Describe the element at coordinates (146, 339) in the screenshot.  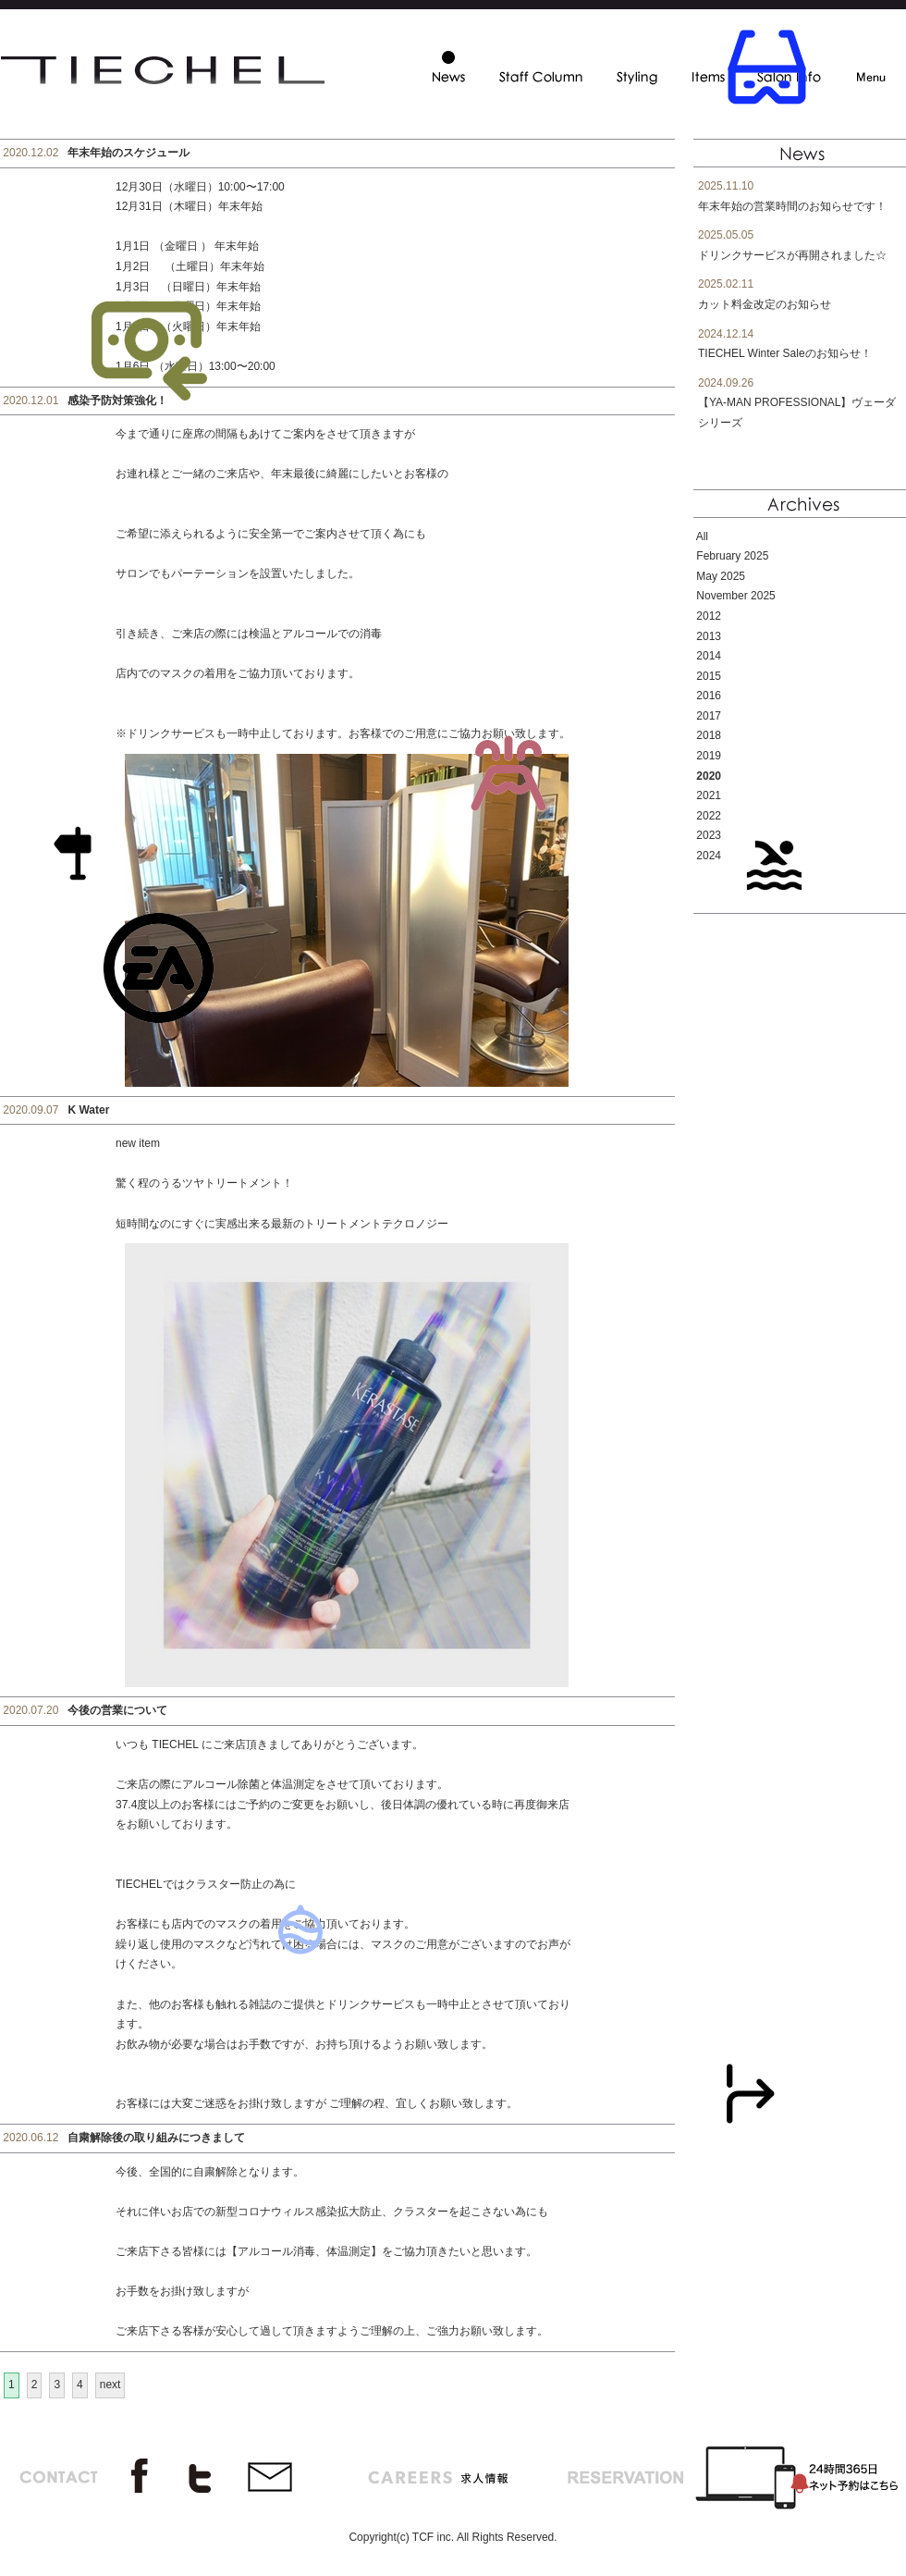
I see `request a refund or money back` at that location.